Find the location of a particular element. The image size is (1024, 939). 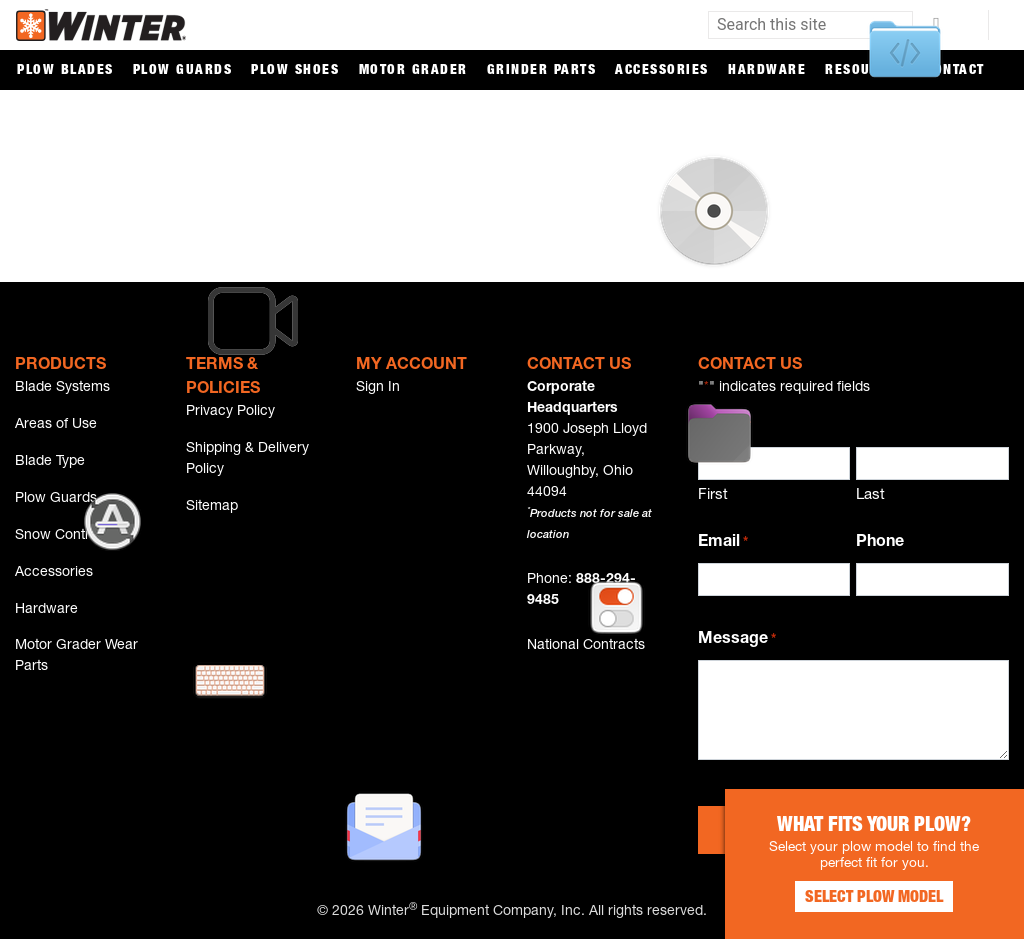

indicates a CD or DVD drive is located at coordinates (714, 211).